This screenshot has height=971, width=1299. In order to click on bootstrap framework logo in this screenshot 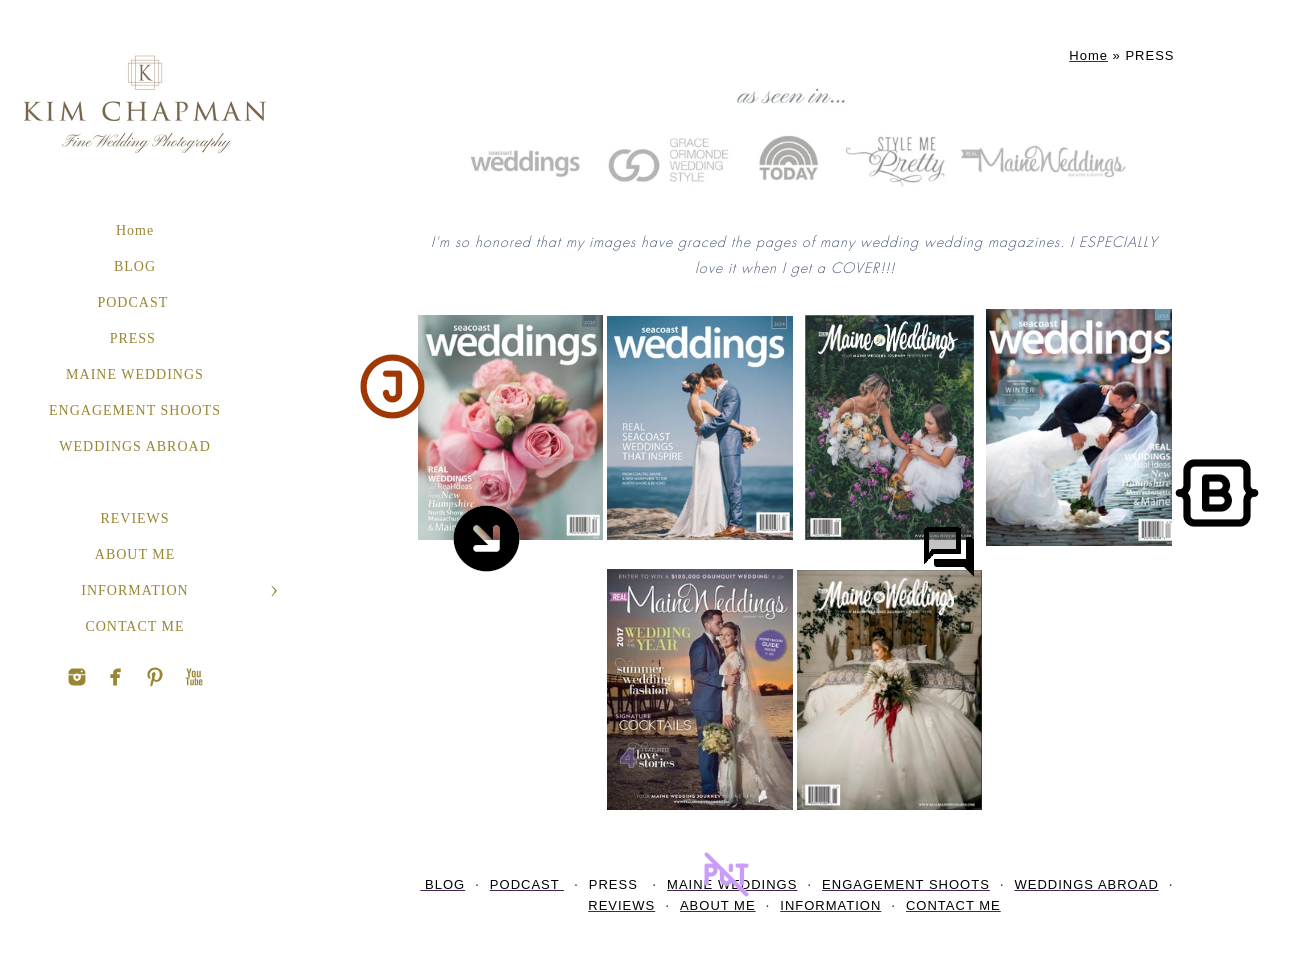, I will do `click(1217, 493)`.